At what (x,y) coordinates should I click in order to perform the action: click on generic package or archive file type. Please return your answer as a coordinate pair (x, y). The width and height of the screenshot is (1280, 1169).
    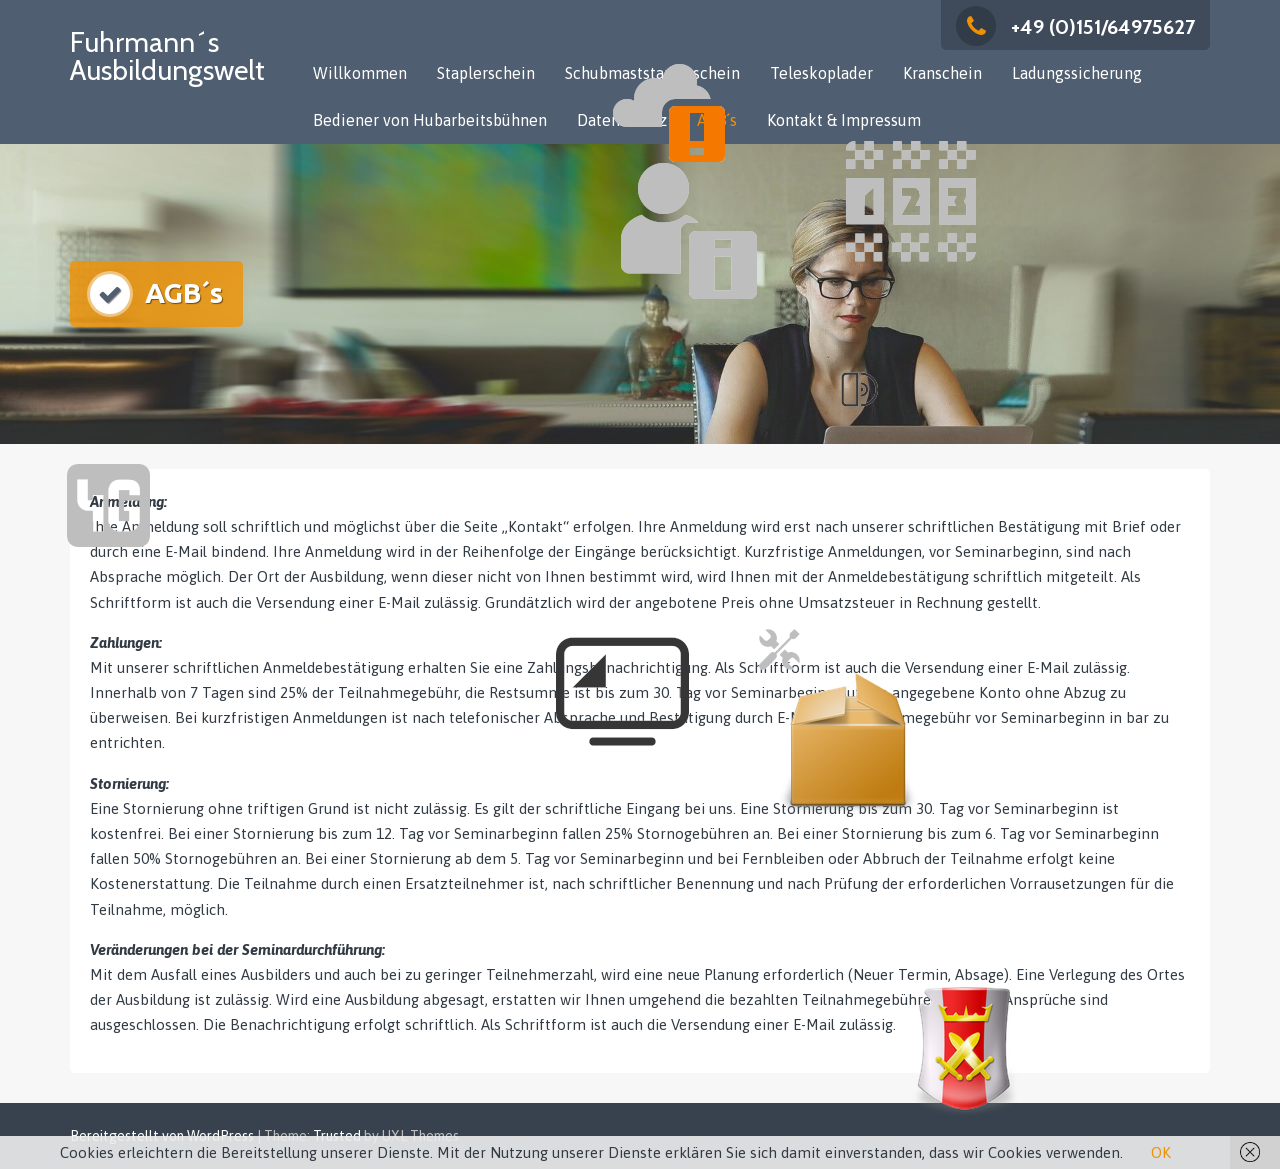
    Looking at the image, I should click on (847, 743).